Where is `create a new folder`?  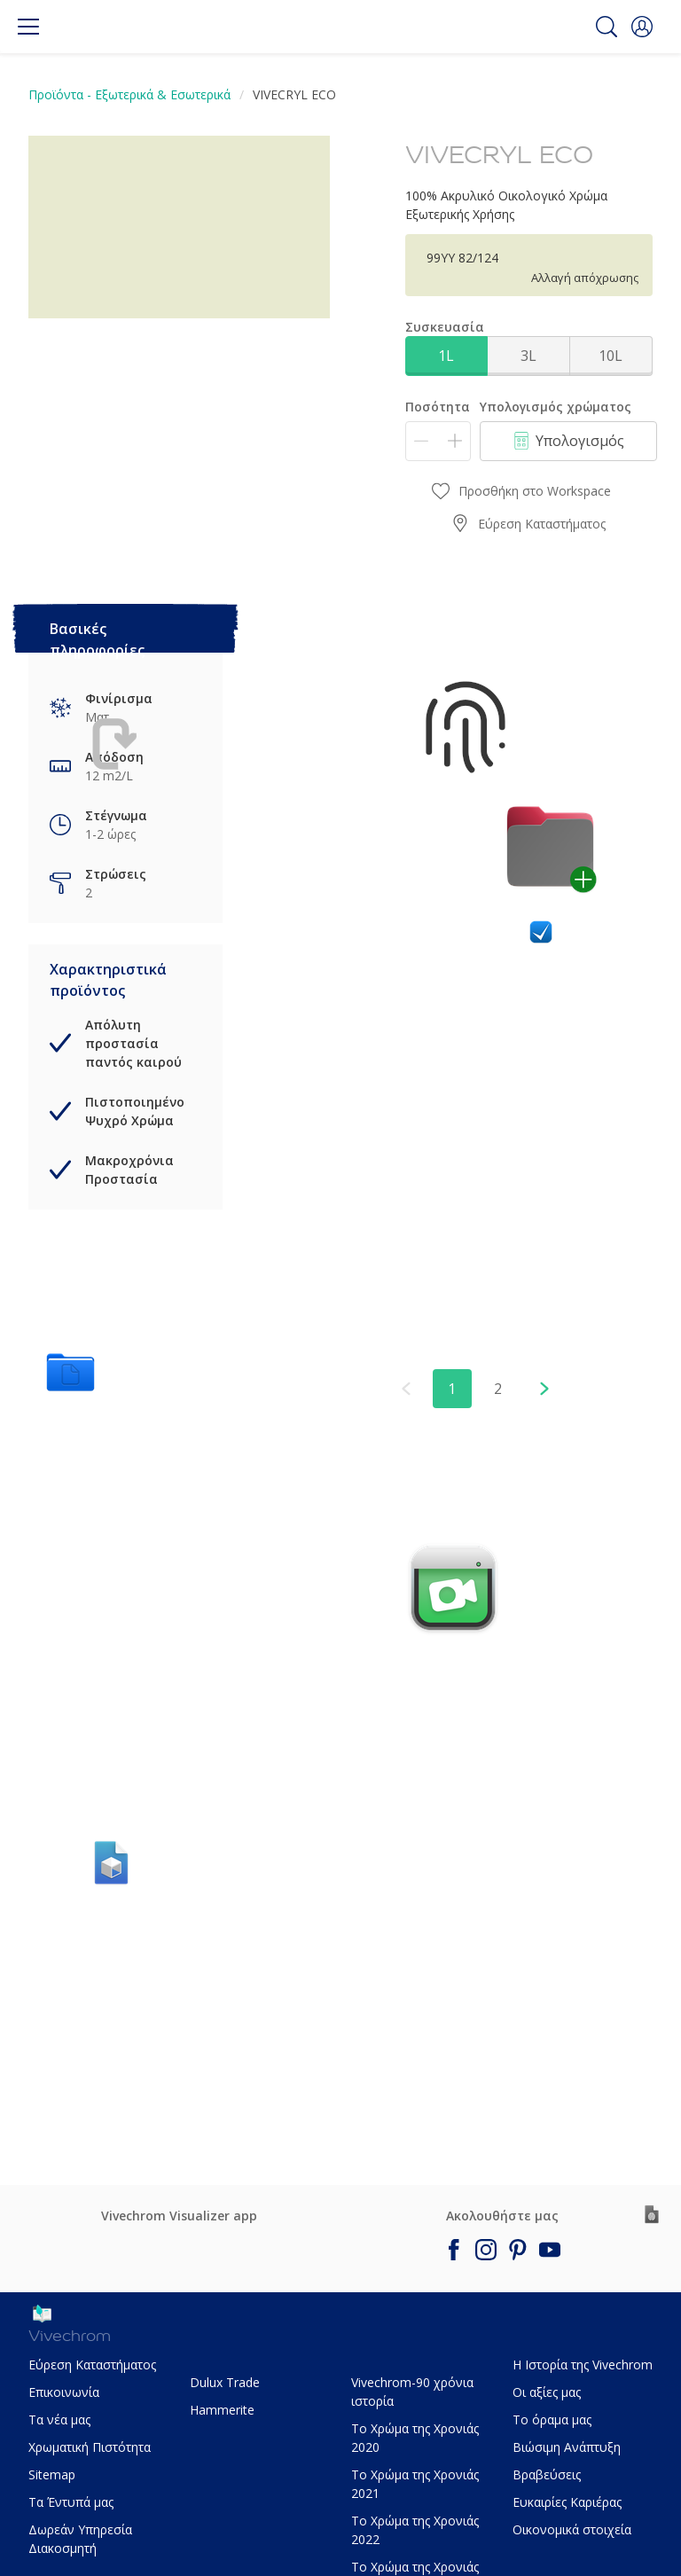 create a new folder is located at coordinates (550, 846).